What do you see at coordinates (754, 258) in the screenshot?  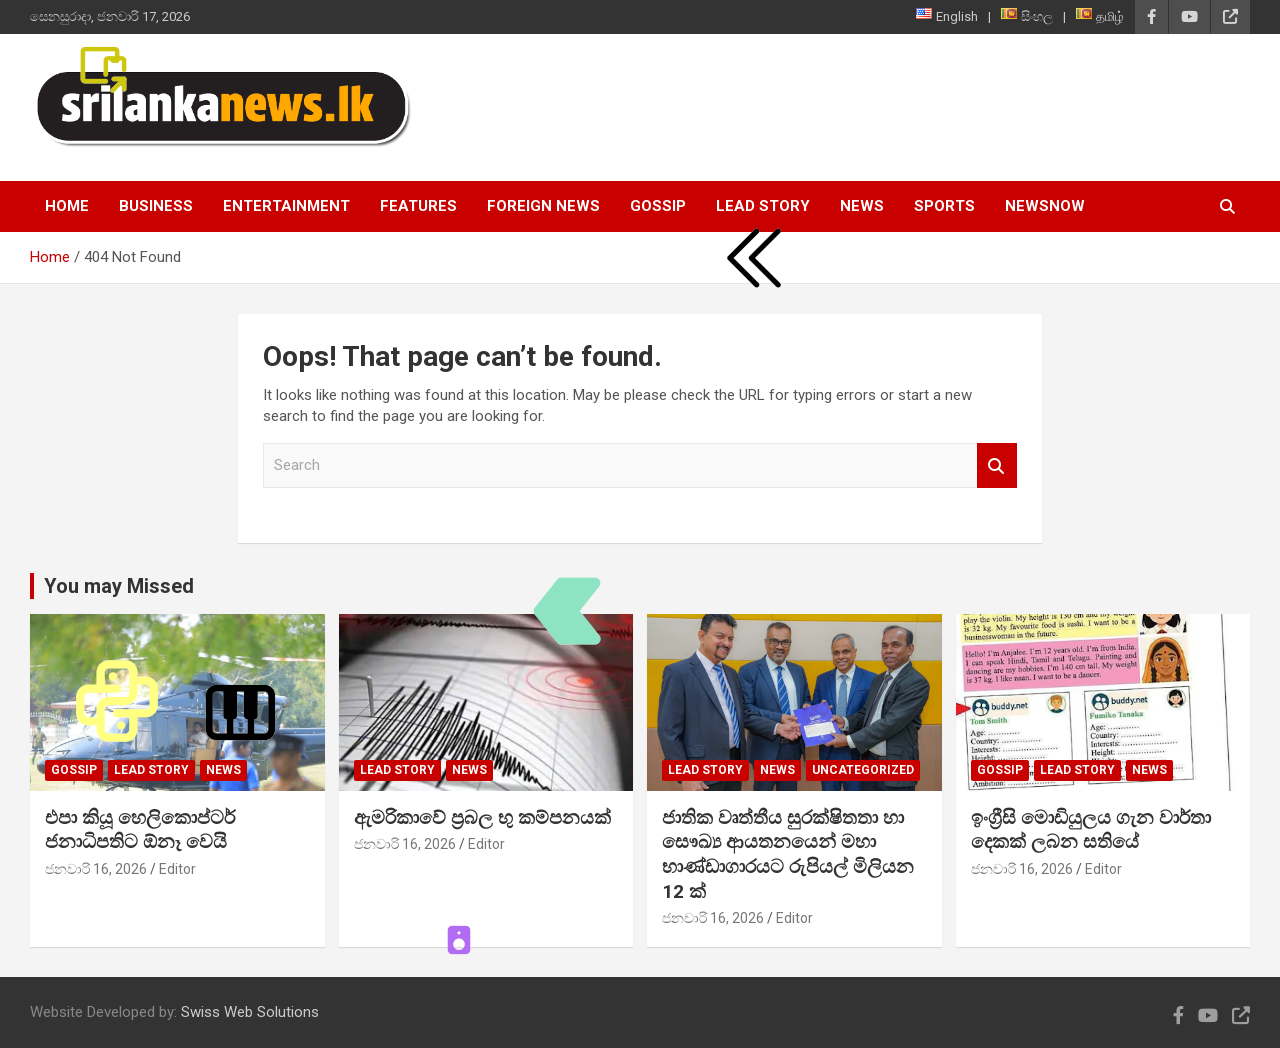 I see `go back to the beginning` at bounding box center [754, 258].